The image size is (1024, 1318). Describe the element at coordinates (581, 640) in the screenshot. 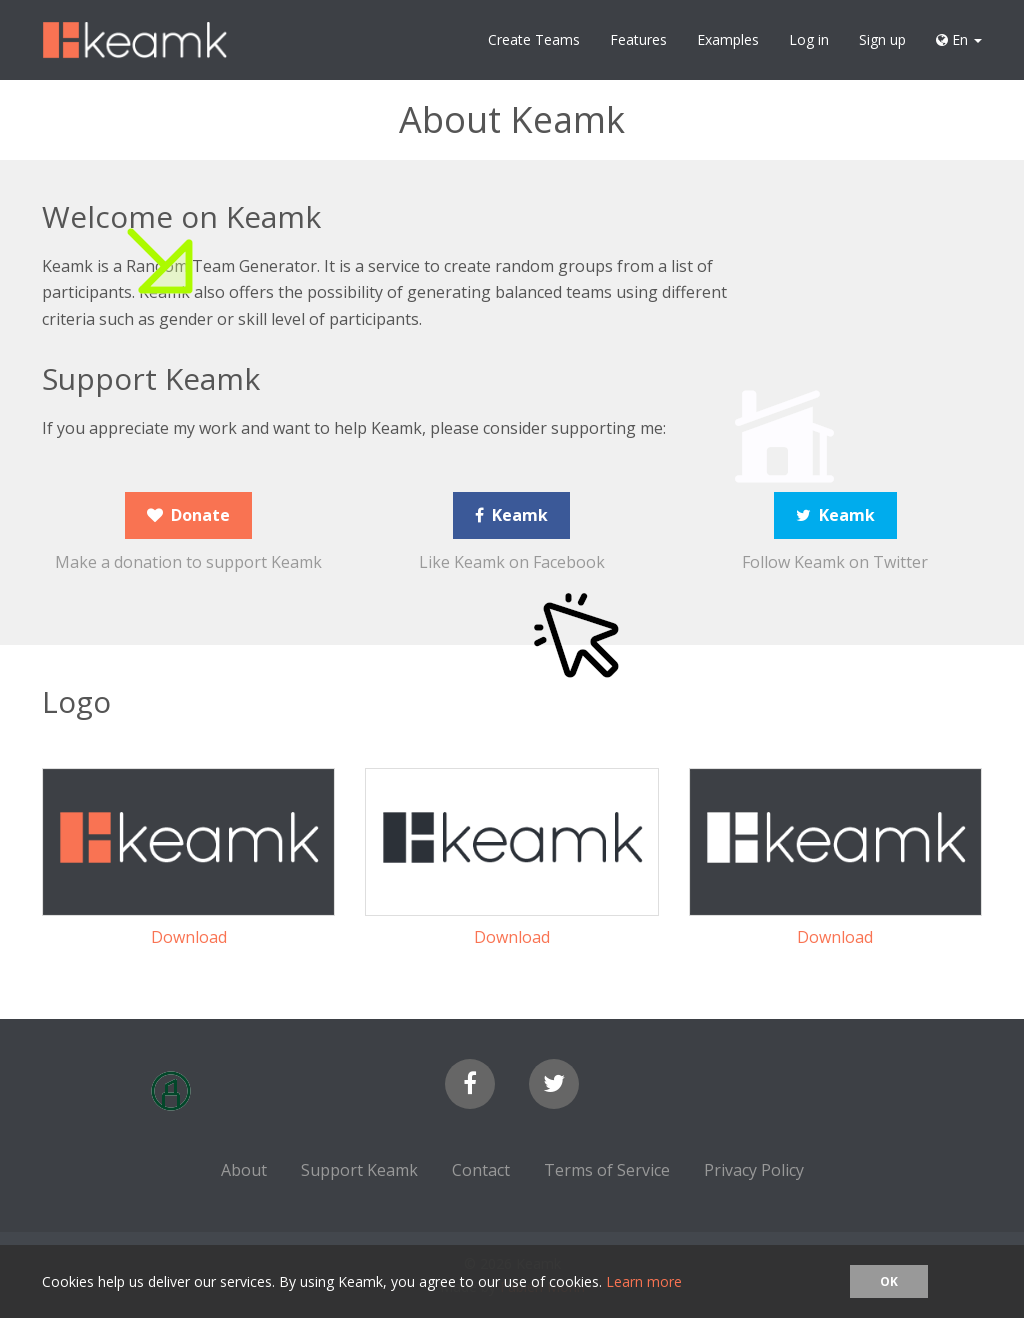

I see `click or tap to interact` at that location.